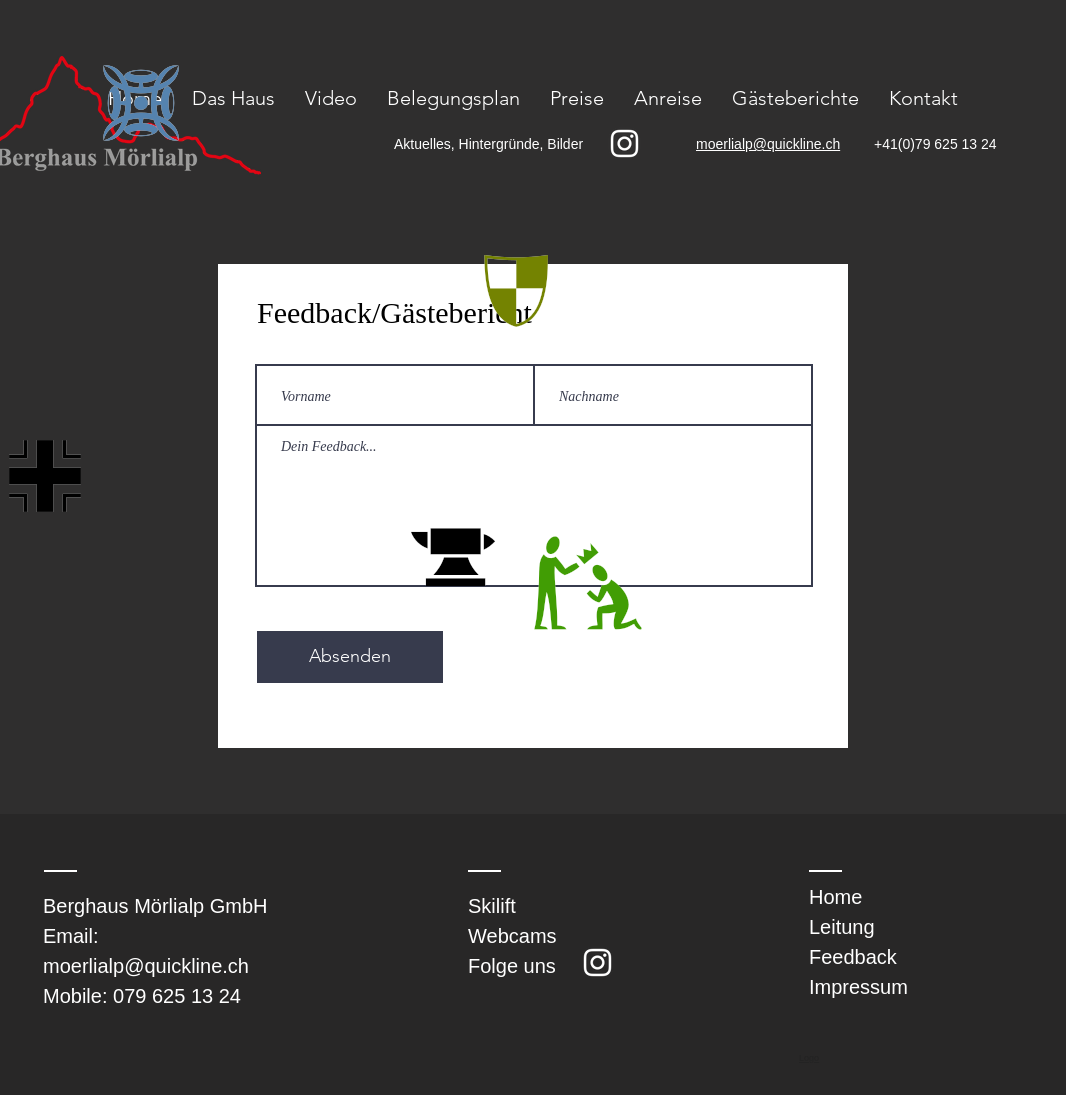 This screenshot has width=1066, height=1095. What do you see at coordinates (453, 553) in the screenshot?
I see `access crafting or blacksmith features` at bounding box center [453, 553].